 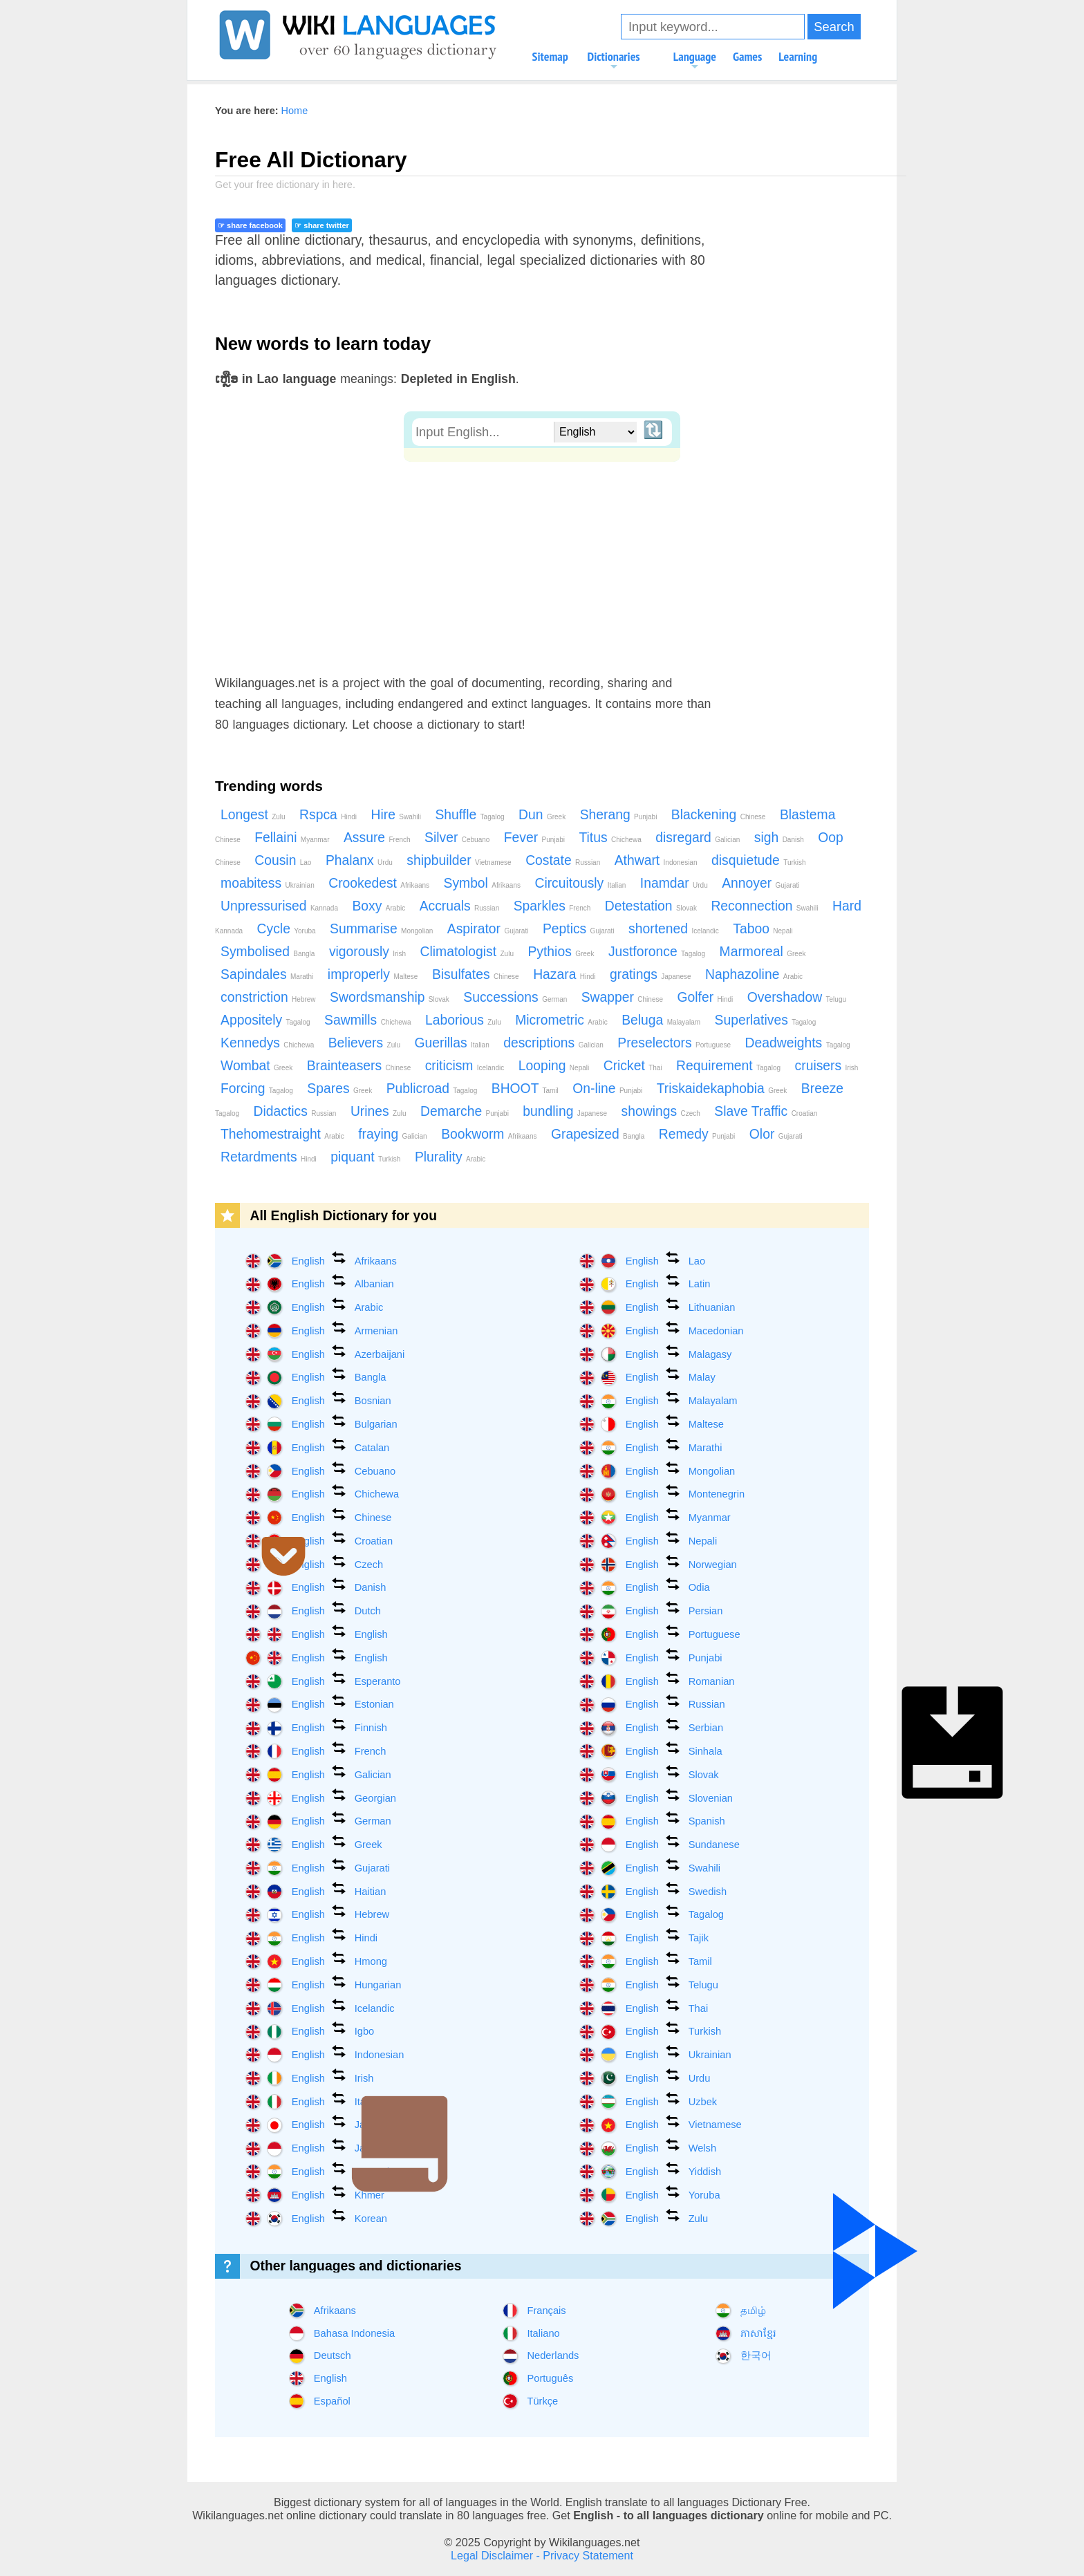 I want to click on open the PeerTube app, so click(x=875, y=2251).